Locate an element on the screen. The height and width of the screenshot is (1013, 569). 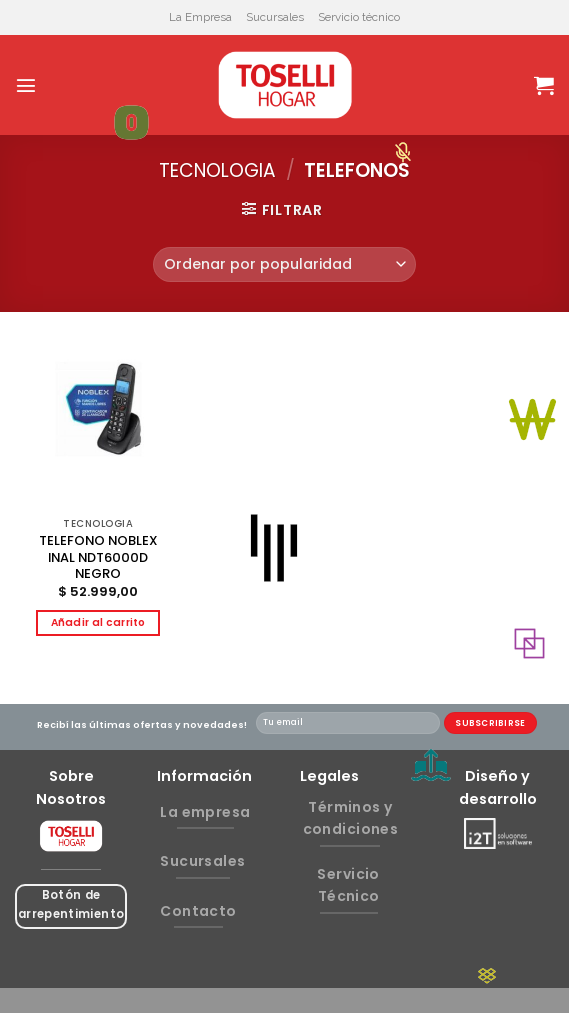
indicates rising water levels or flood warning is located at coordinates (431, 765).